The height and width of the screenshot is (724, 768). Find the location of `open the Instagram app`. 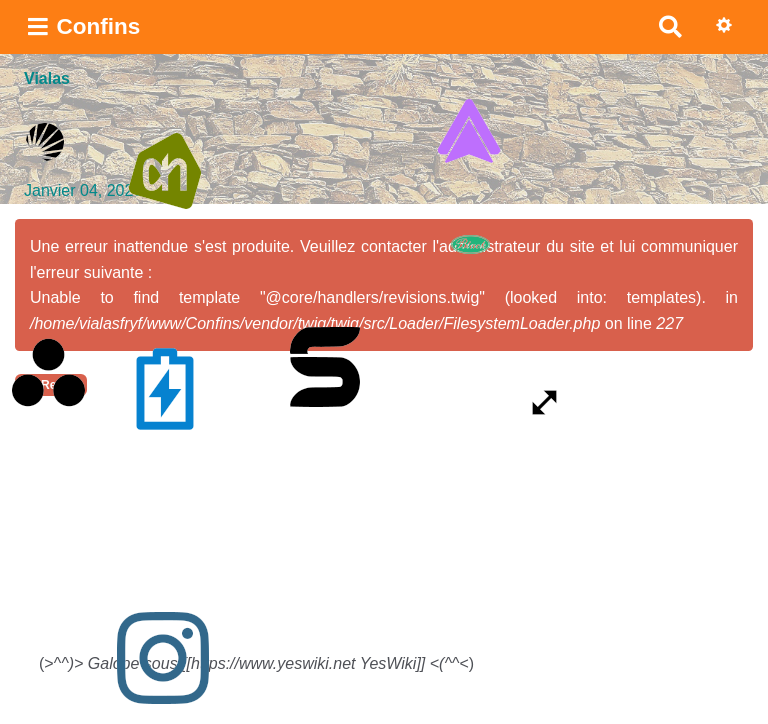

open the Instagram app is located at coordinates (163, 658).